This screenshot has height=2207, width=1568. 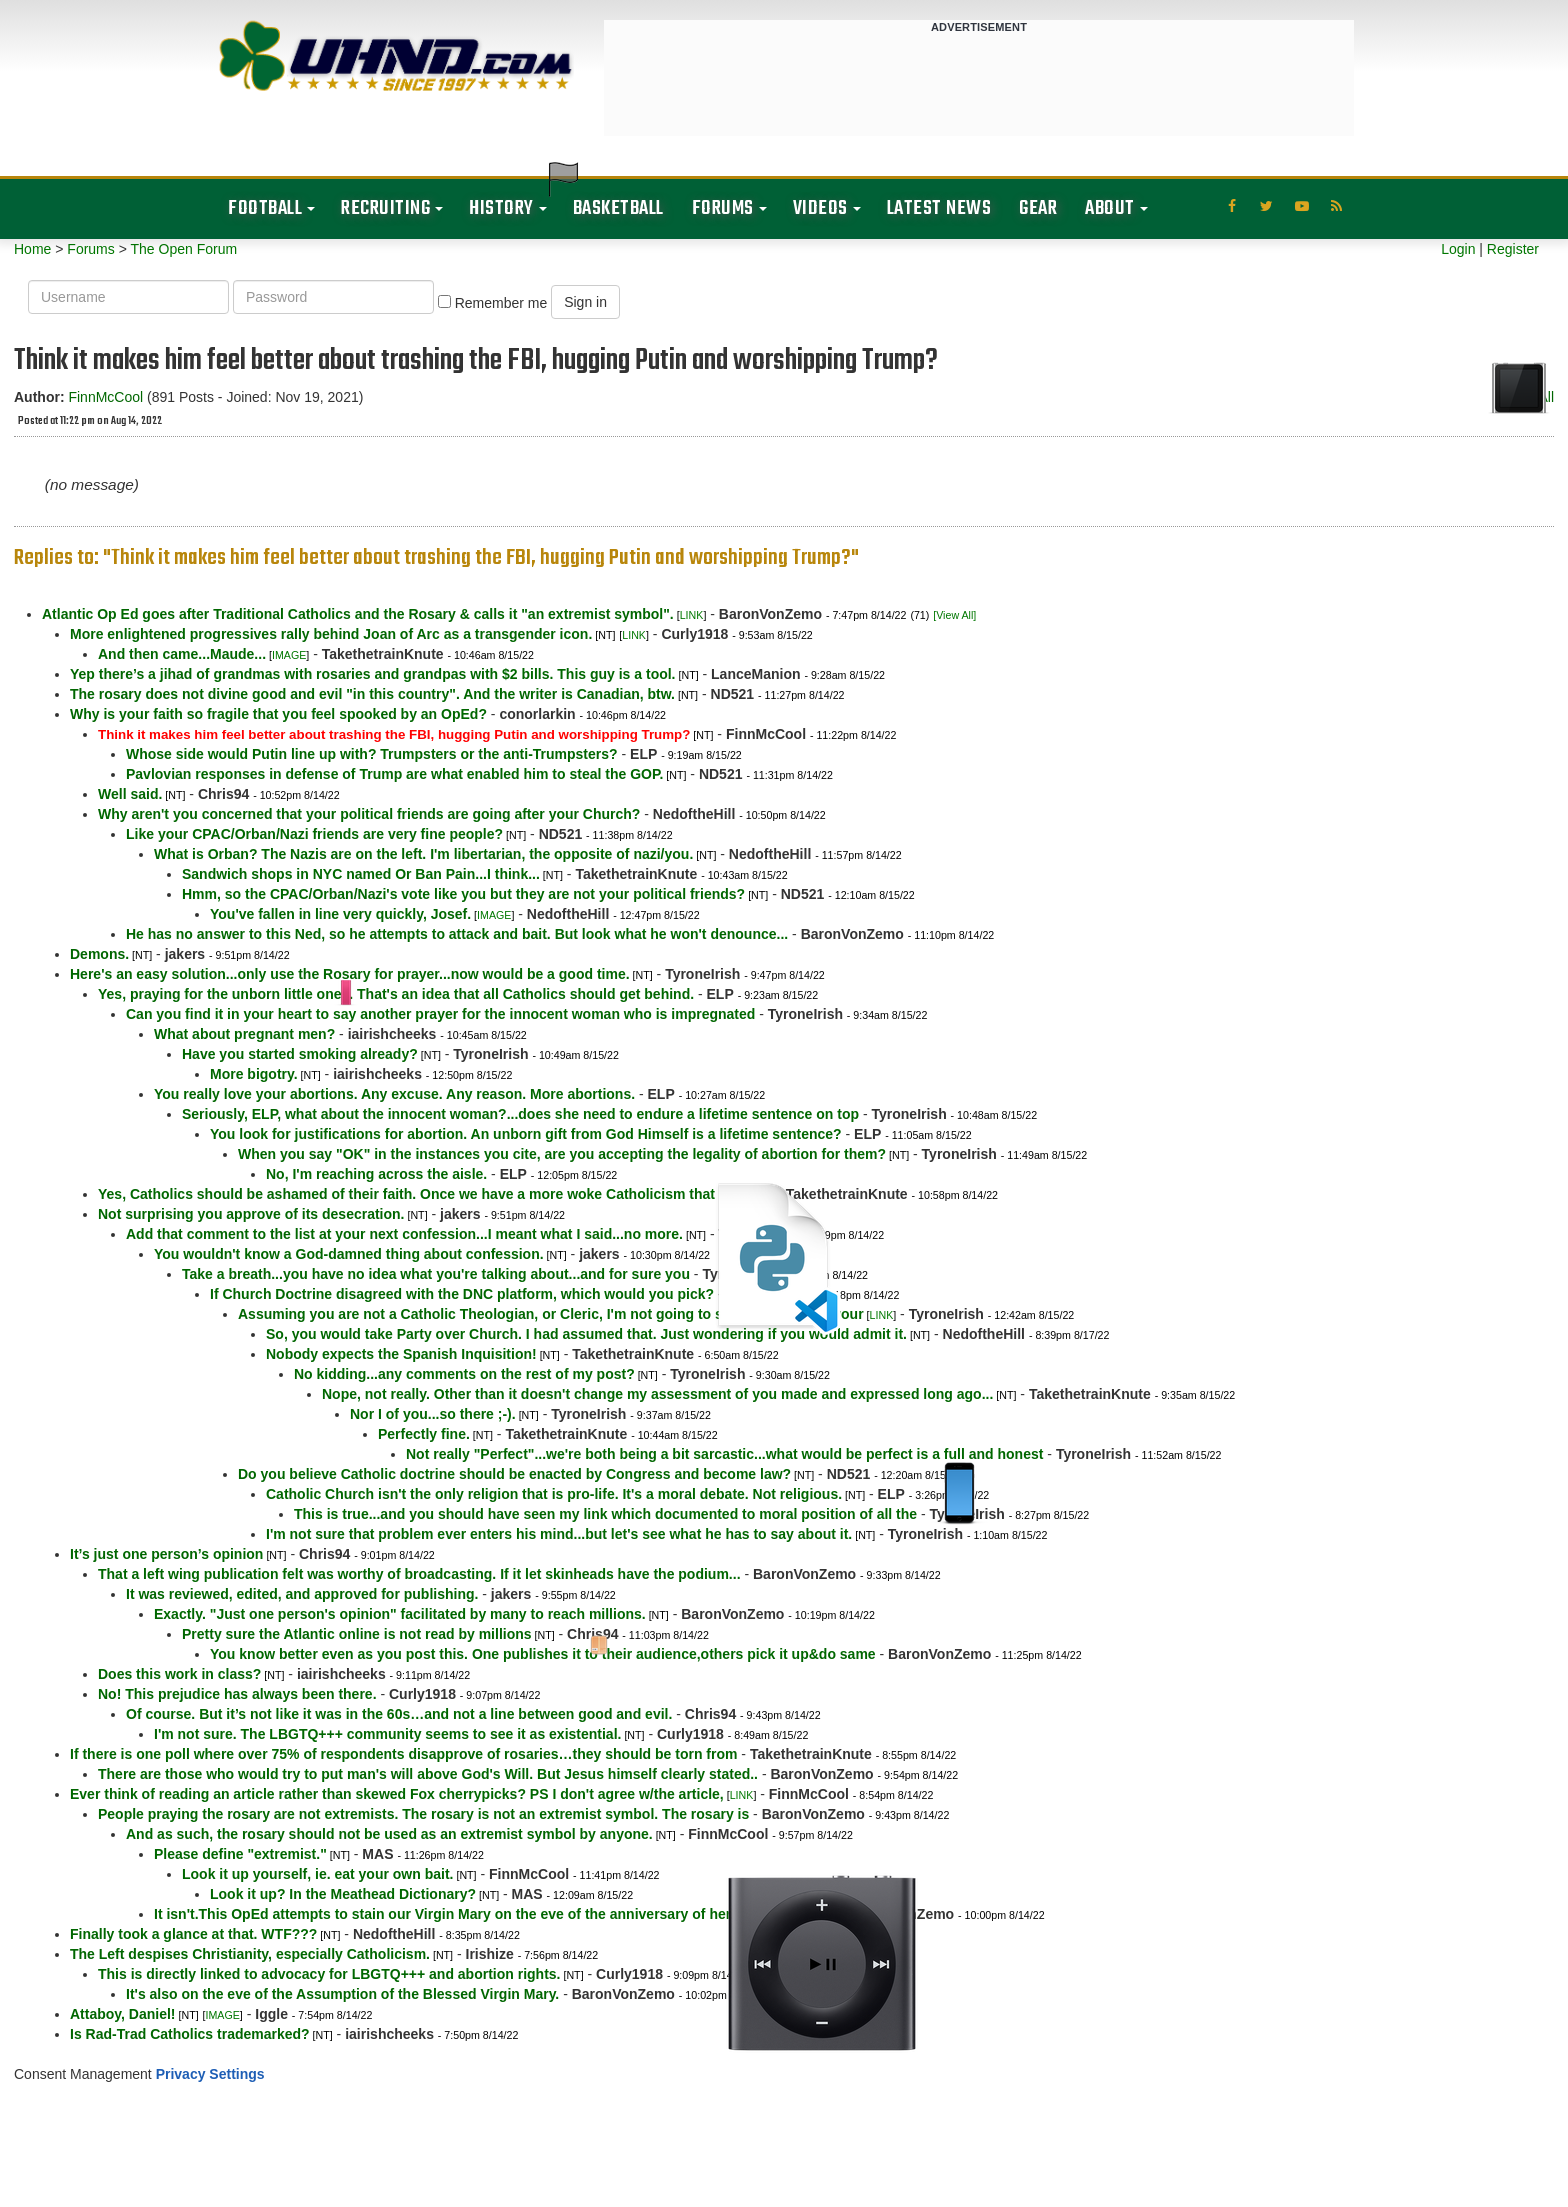 What do you see at coordinates (959, 1493) in the screenshot?
I see `indicates a connected iPhone device` at bounding box center [959, 1493].